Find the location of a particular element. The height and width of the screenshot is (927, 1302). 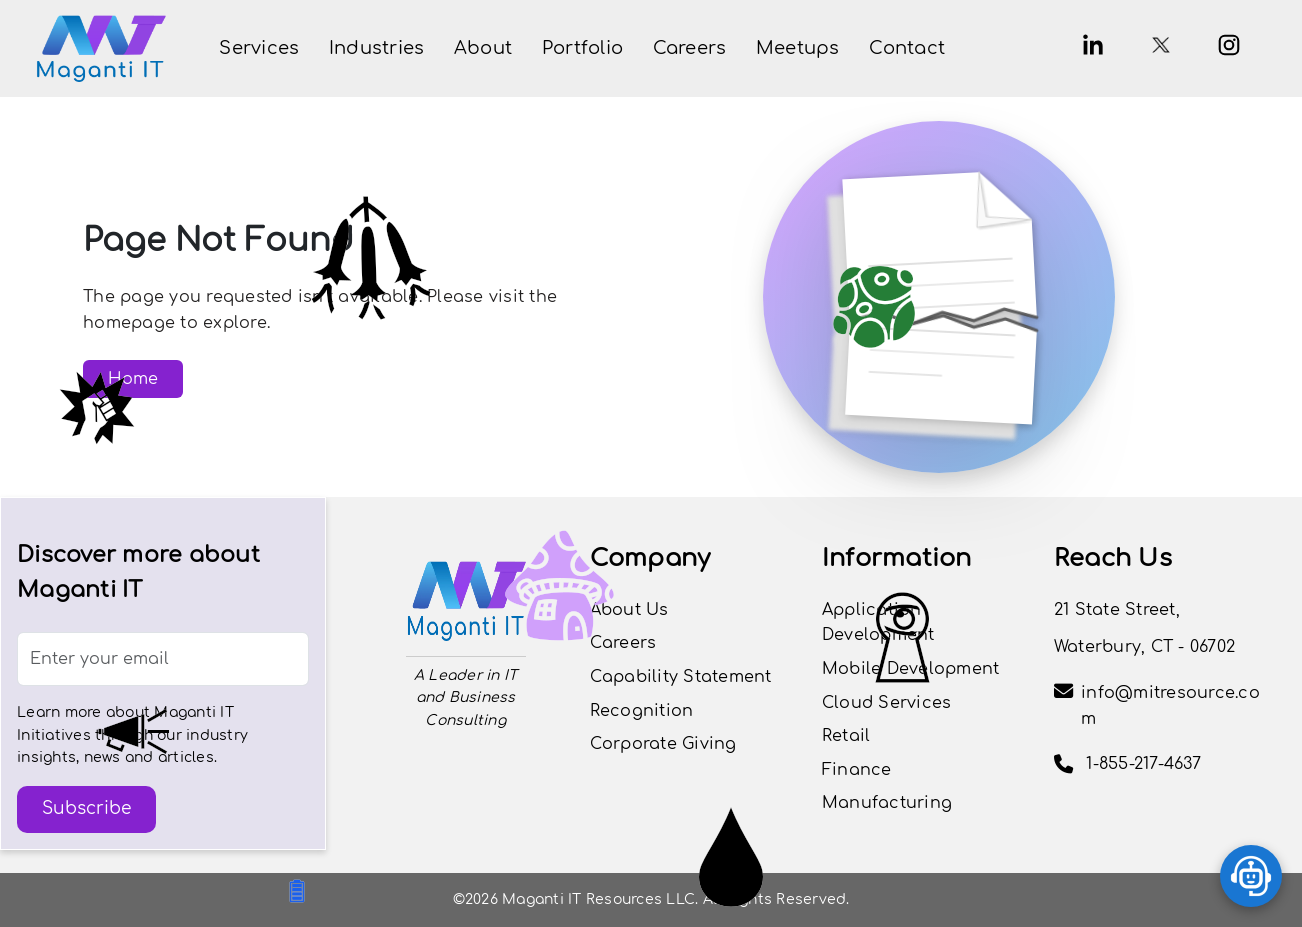

indicates water or hydration level is located at coordinates (731, 857).